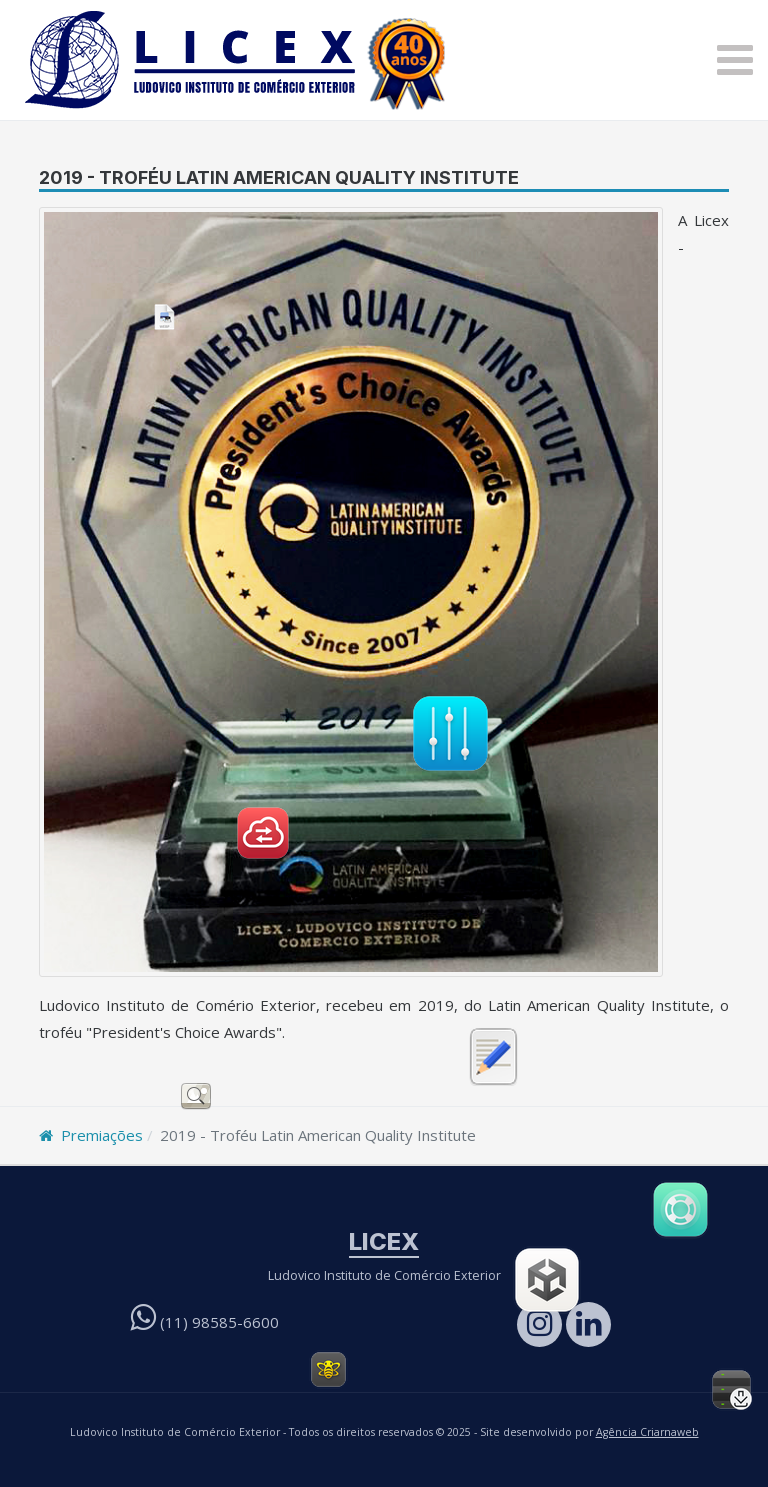 The height and width of the screenshot is (1487, 768). What do you see at coordinates (196, 1096) in the screenshot?
I see `open eye of gnome image viewer` at bounding box center [196, 1096].